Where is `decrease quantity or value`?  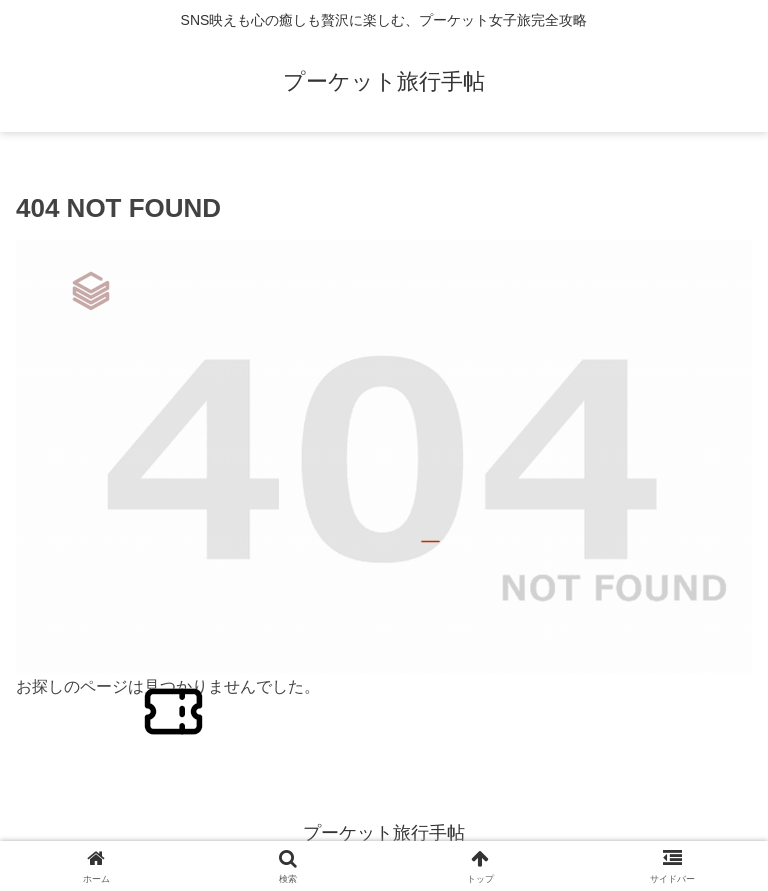
decrease quantity or value is located at coordinates (430, 541).